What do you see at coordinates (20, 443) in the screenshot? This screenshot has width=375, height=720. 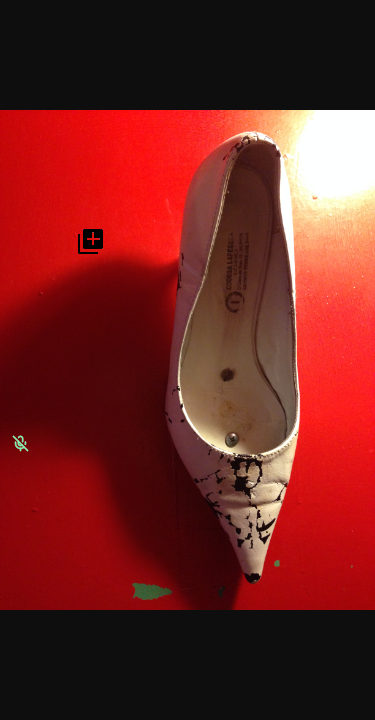 I see `mute your microphone` at bounding box center [20, 443].